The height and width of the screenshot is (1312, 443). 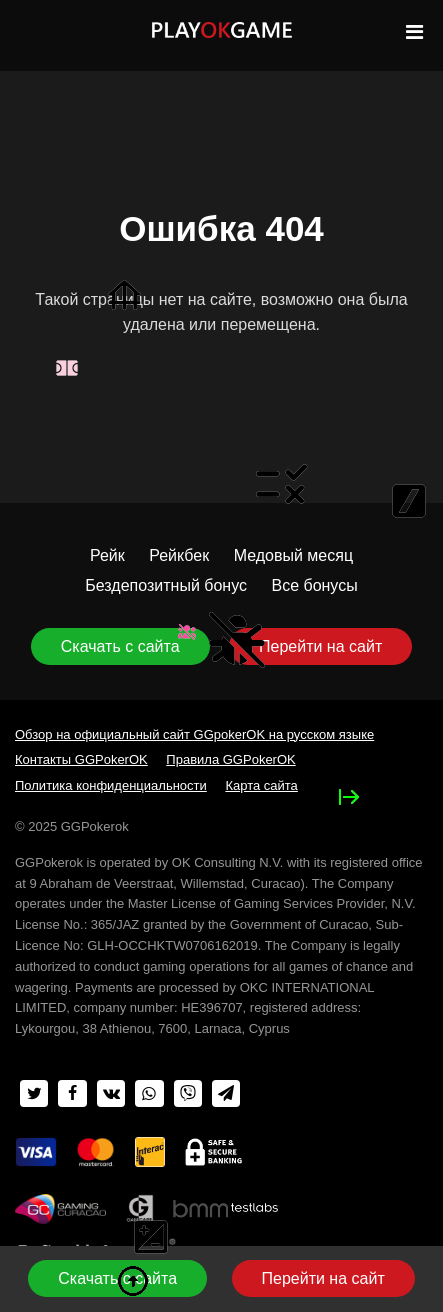 What do you see at coordinates (187, 632) in the screenshot?
I see `disable group or team features` at bounding box center [187, 632].